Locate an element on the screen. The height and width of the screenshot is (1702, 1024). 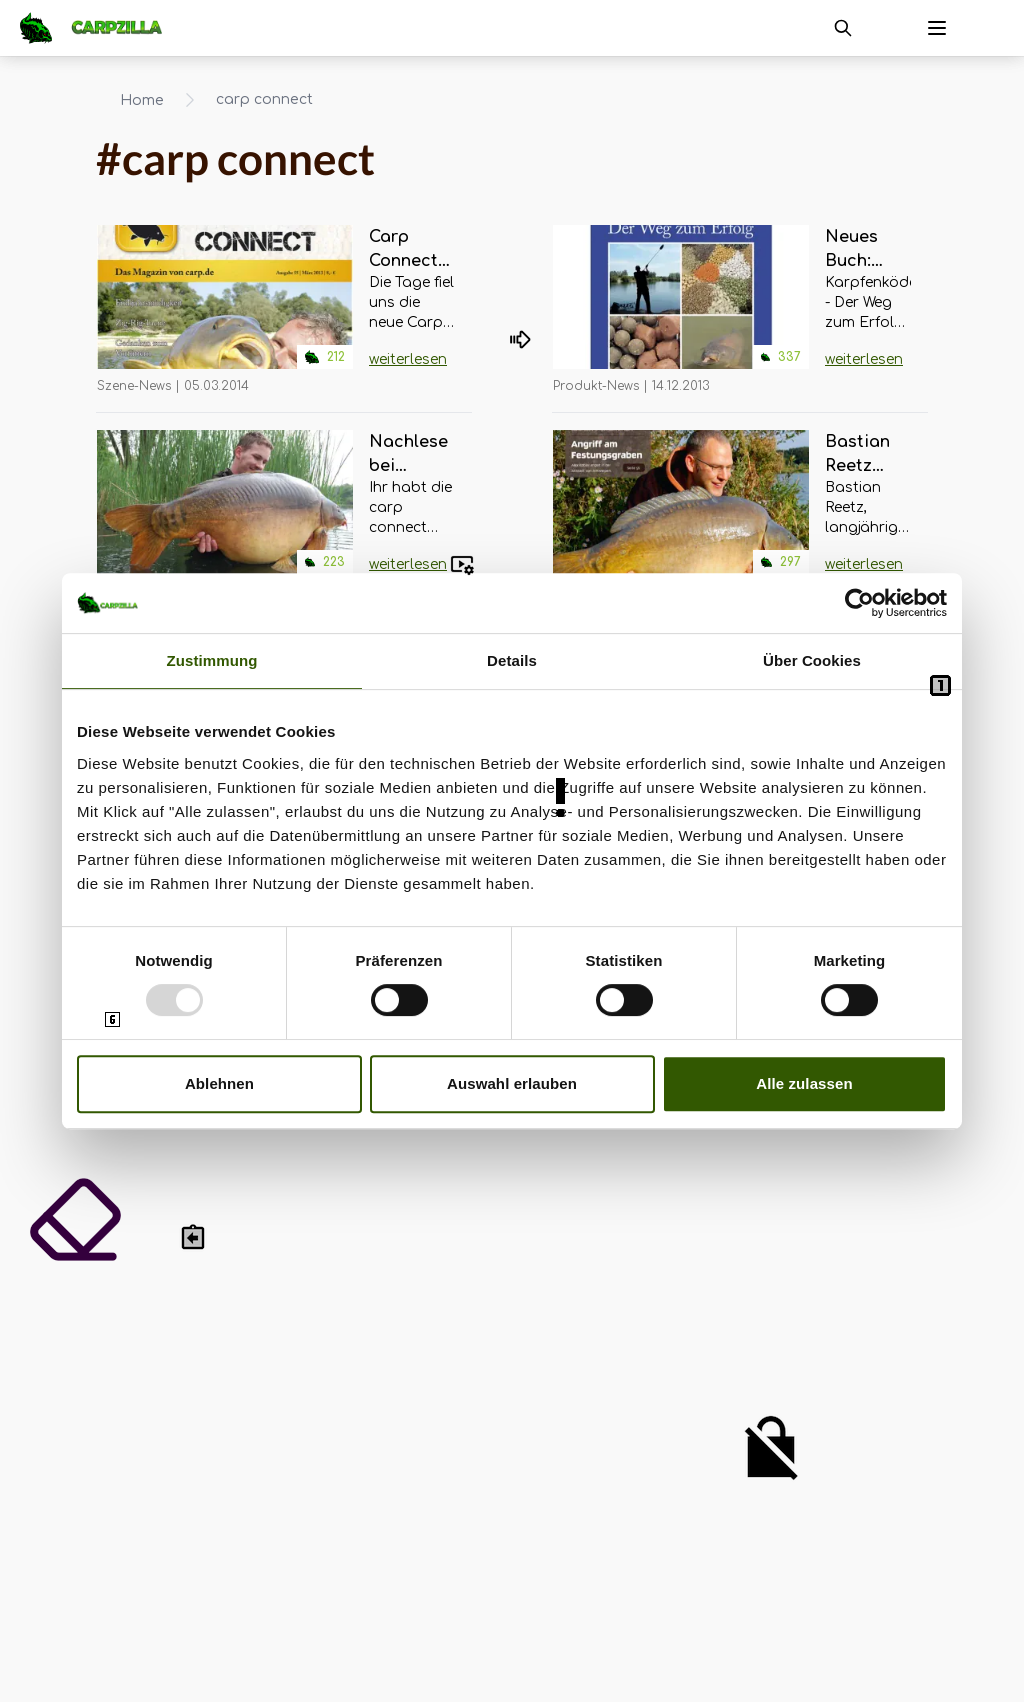
indicates the first item or step in a sequence is located at coordinates (940, 685).